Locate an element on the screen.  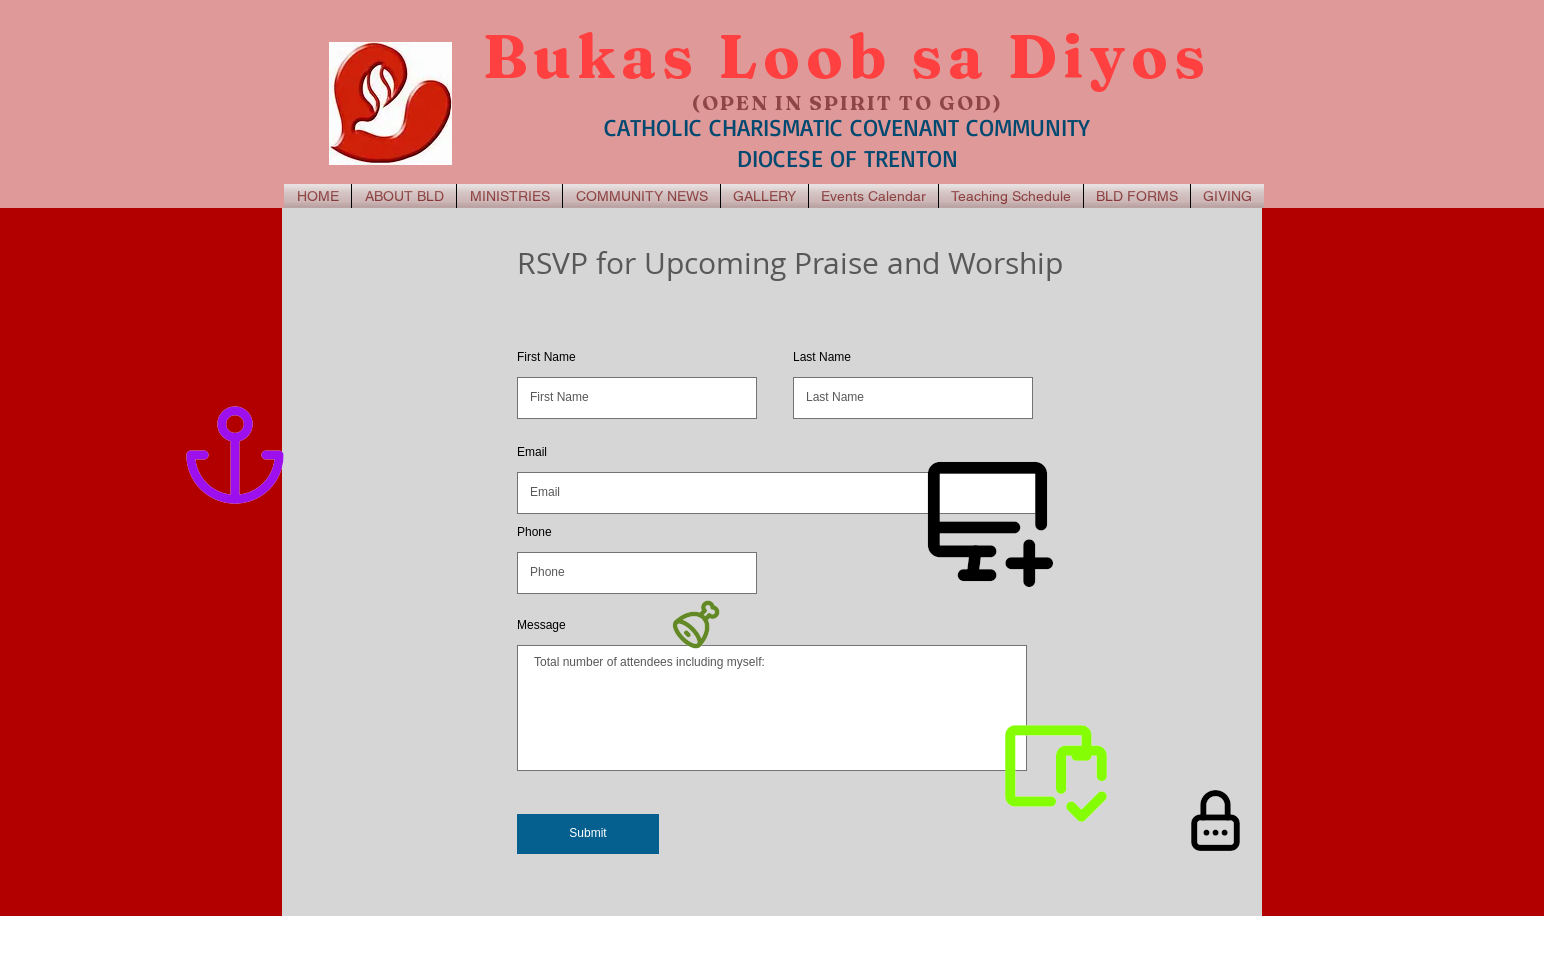
filter recipes by meat dishes is located at coordinates (696, 623).